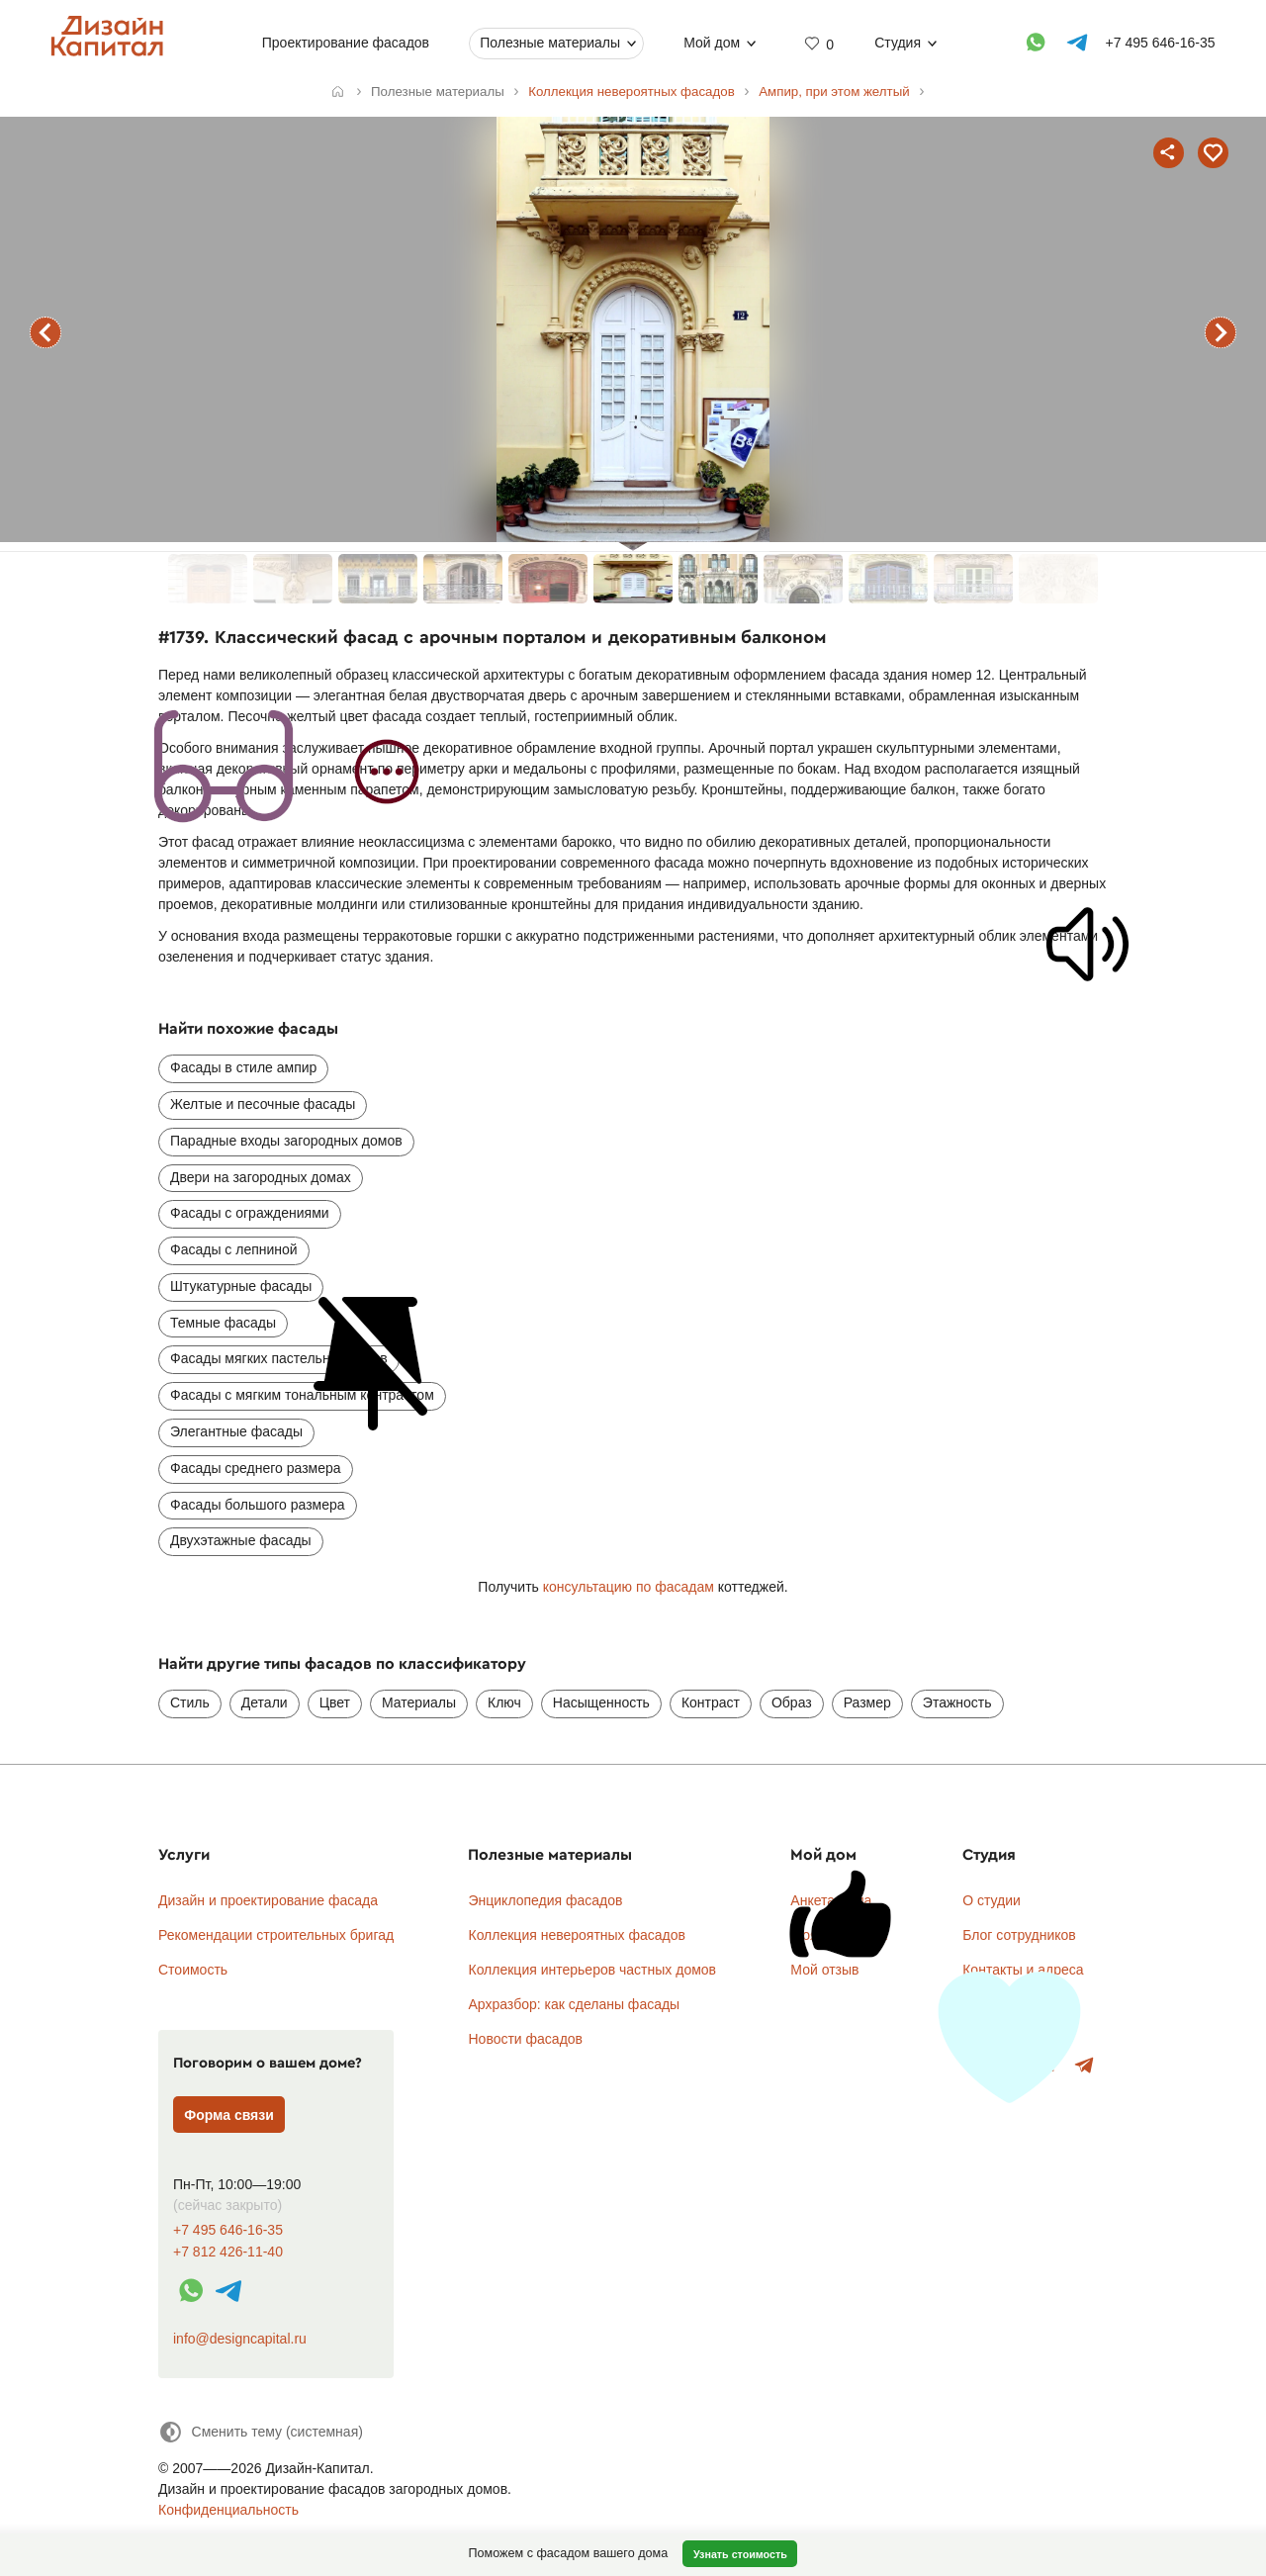 This screenshot has height=2576, width=1266. Describe the element at coordinates (224, 769) in the screenshot. I see `enable reading mode or reader view` at that location.